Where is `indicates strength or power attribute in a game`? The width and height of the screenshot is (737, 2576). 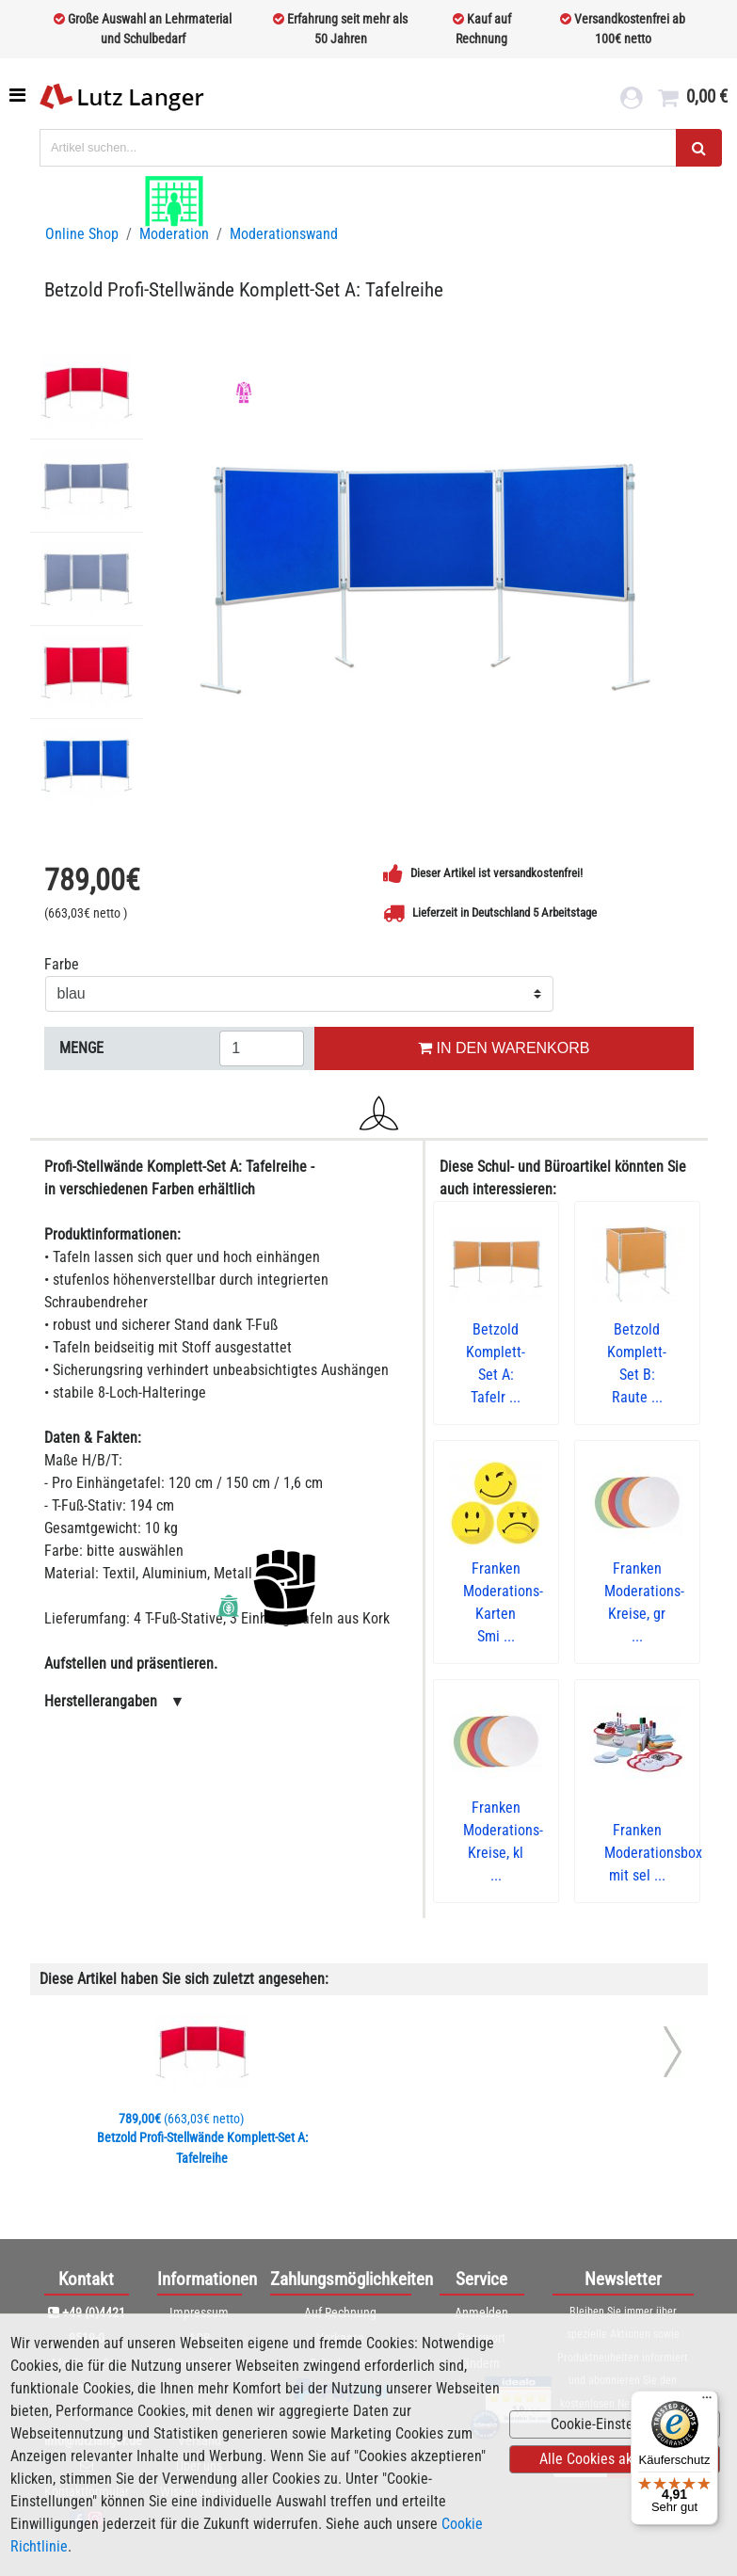
indicates strength or power attribute in a game is located at coordinates (283, 1587).